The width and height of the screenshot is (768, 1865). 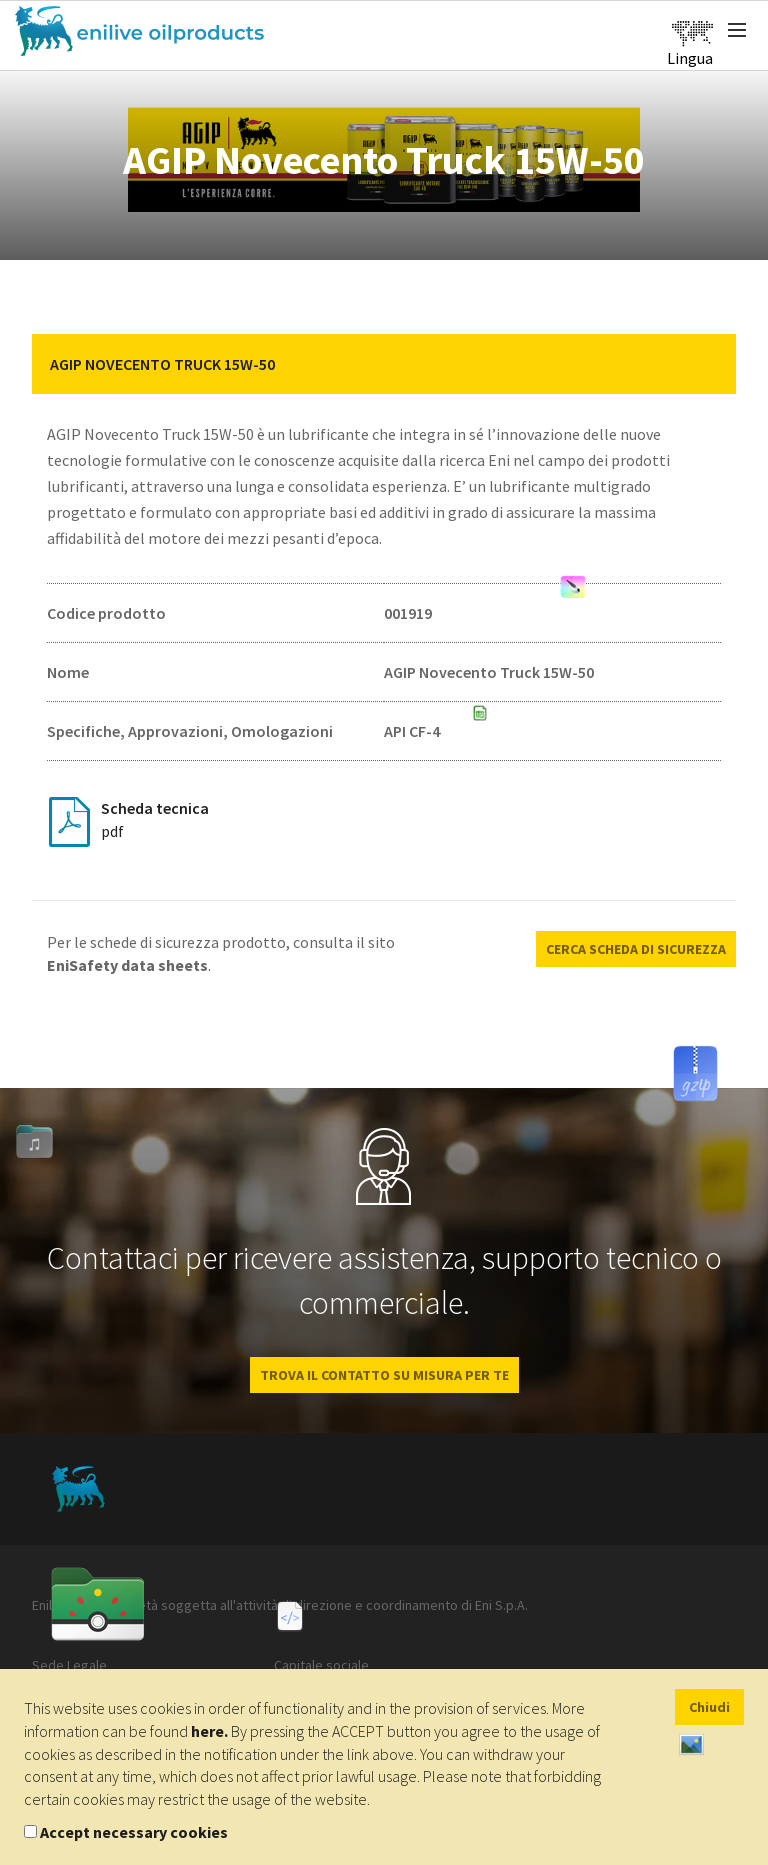 What do you see at coordinates (480, 713) in the screenshot?
I see `libreoffice calc spreadsheet template file` at bounding box center [480, 713].